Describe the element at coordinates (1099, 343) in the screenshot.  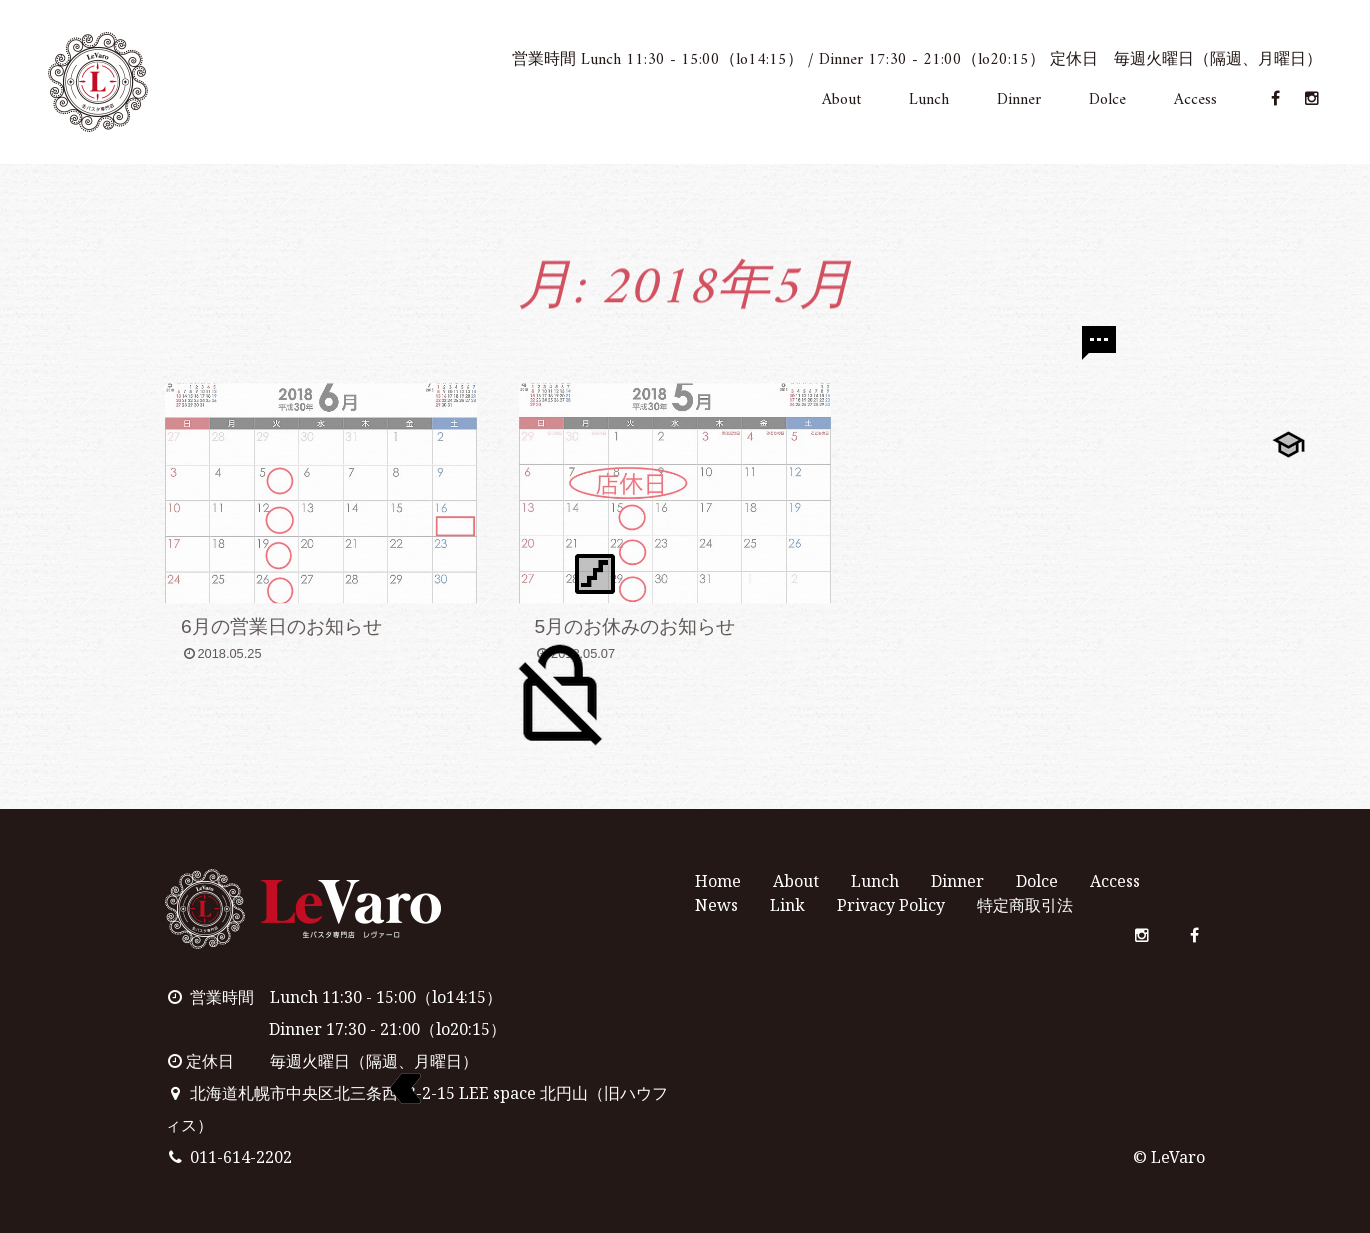
I see `open text messaging app` at that location.